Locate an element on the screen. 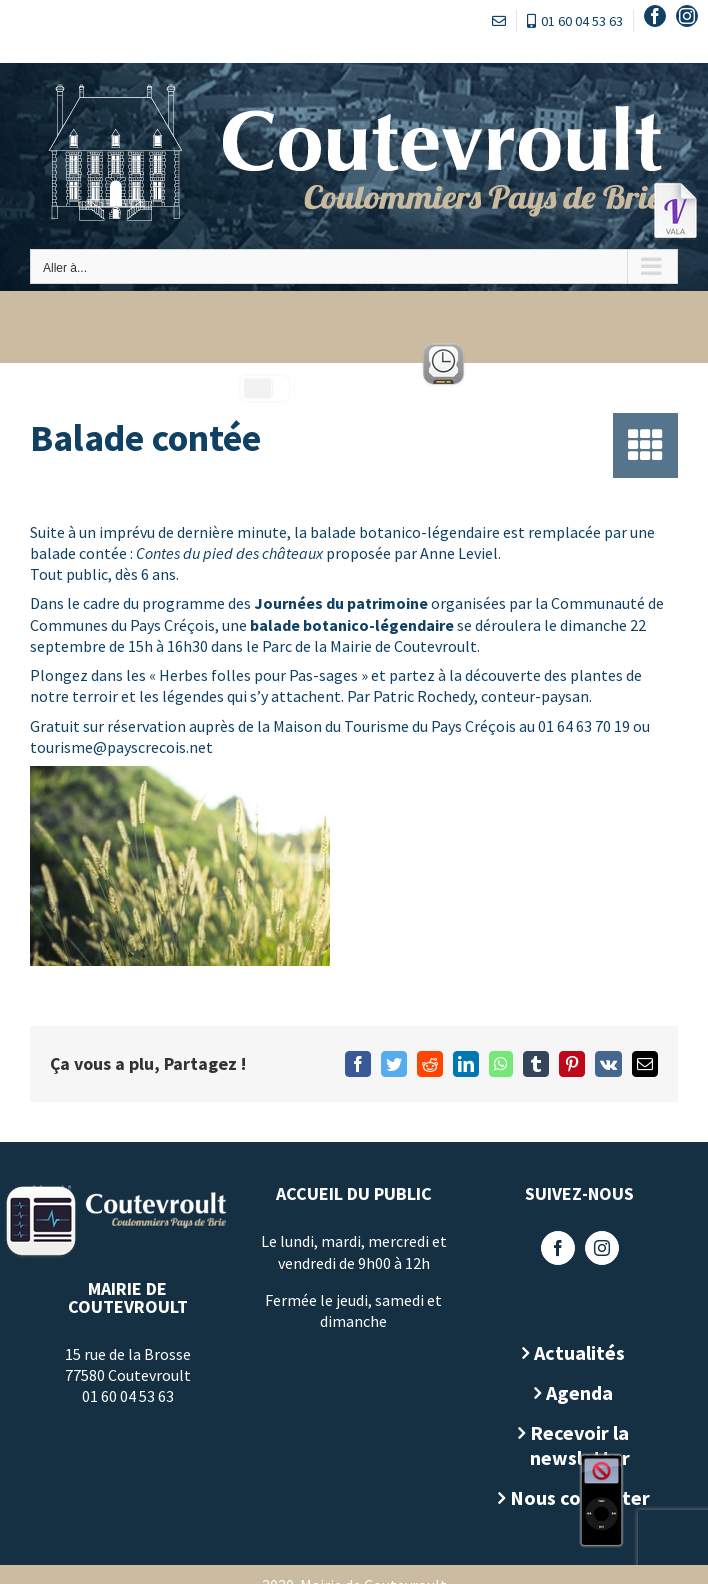  indicates battery level at 60% charge is located at coordinates (267, 388).